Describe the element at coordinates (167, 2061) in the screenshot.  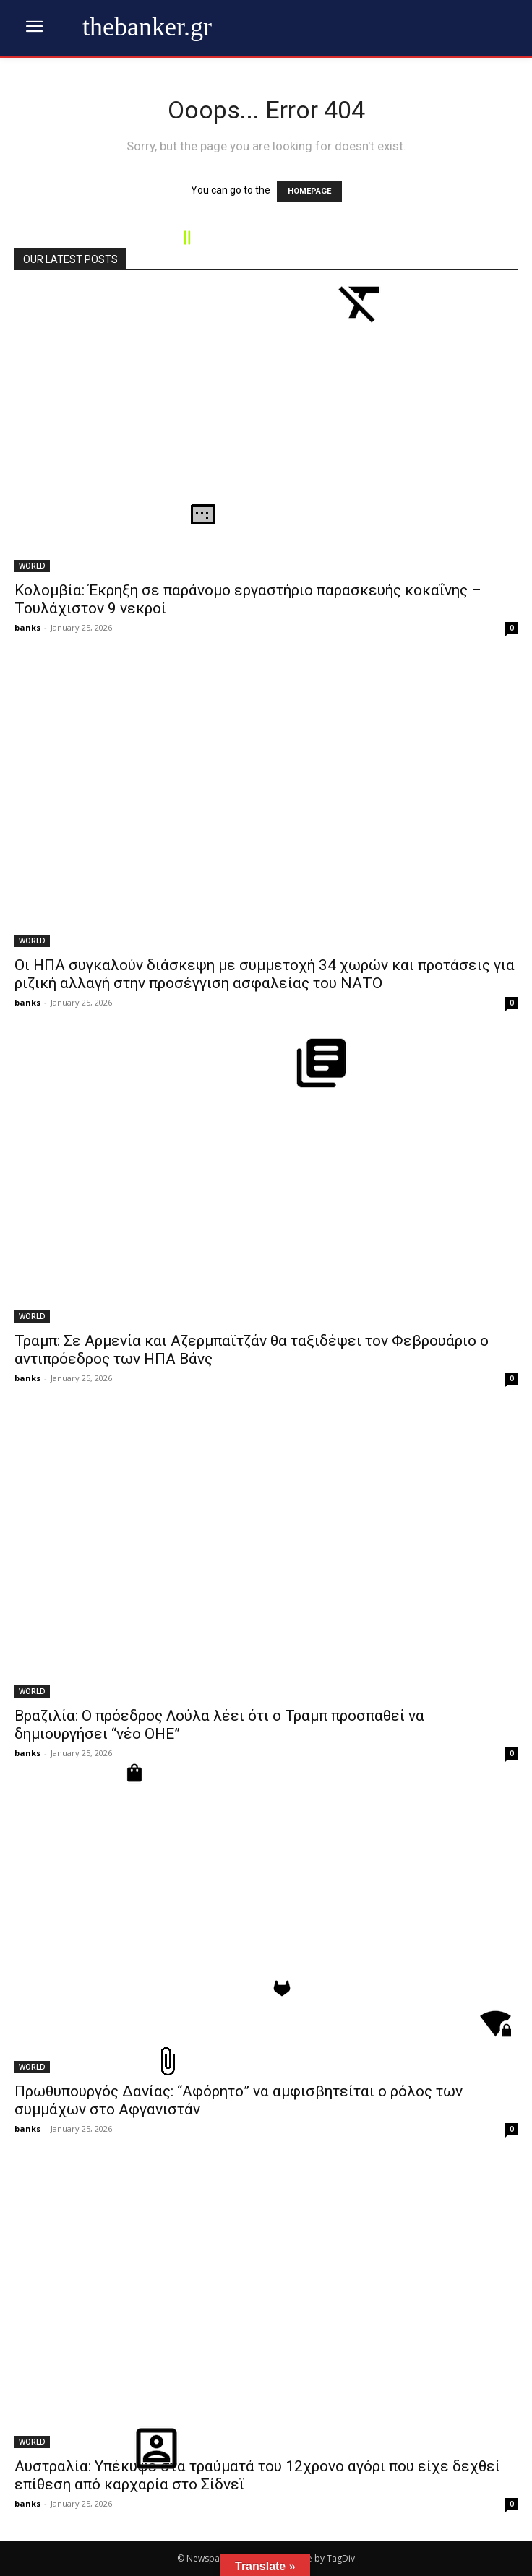
I see `attach a file to your message` at that location.